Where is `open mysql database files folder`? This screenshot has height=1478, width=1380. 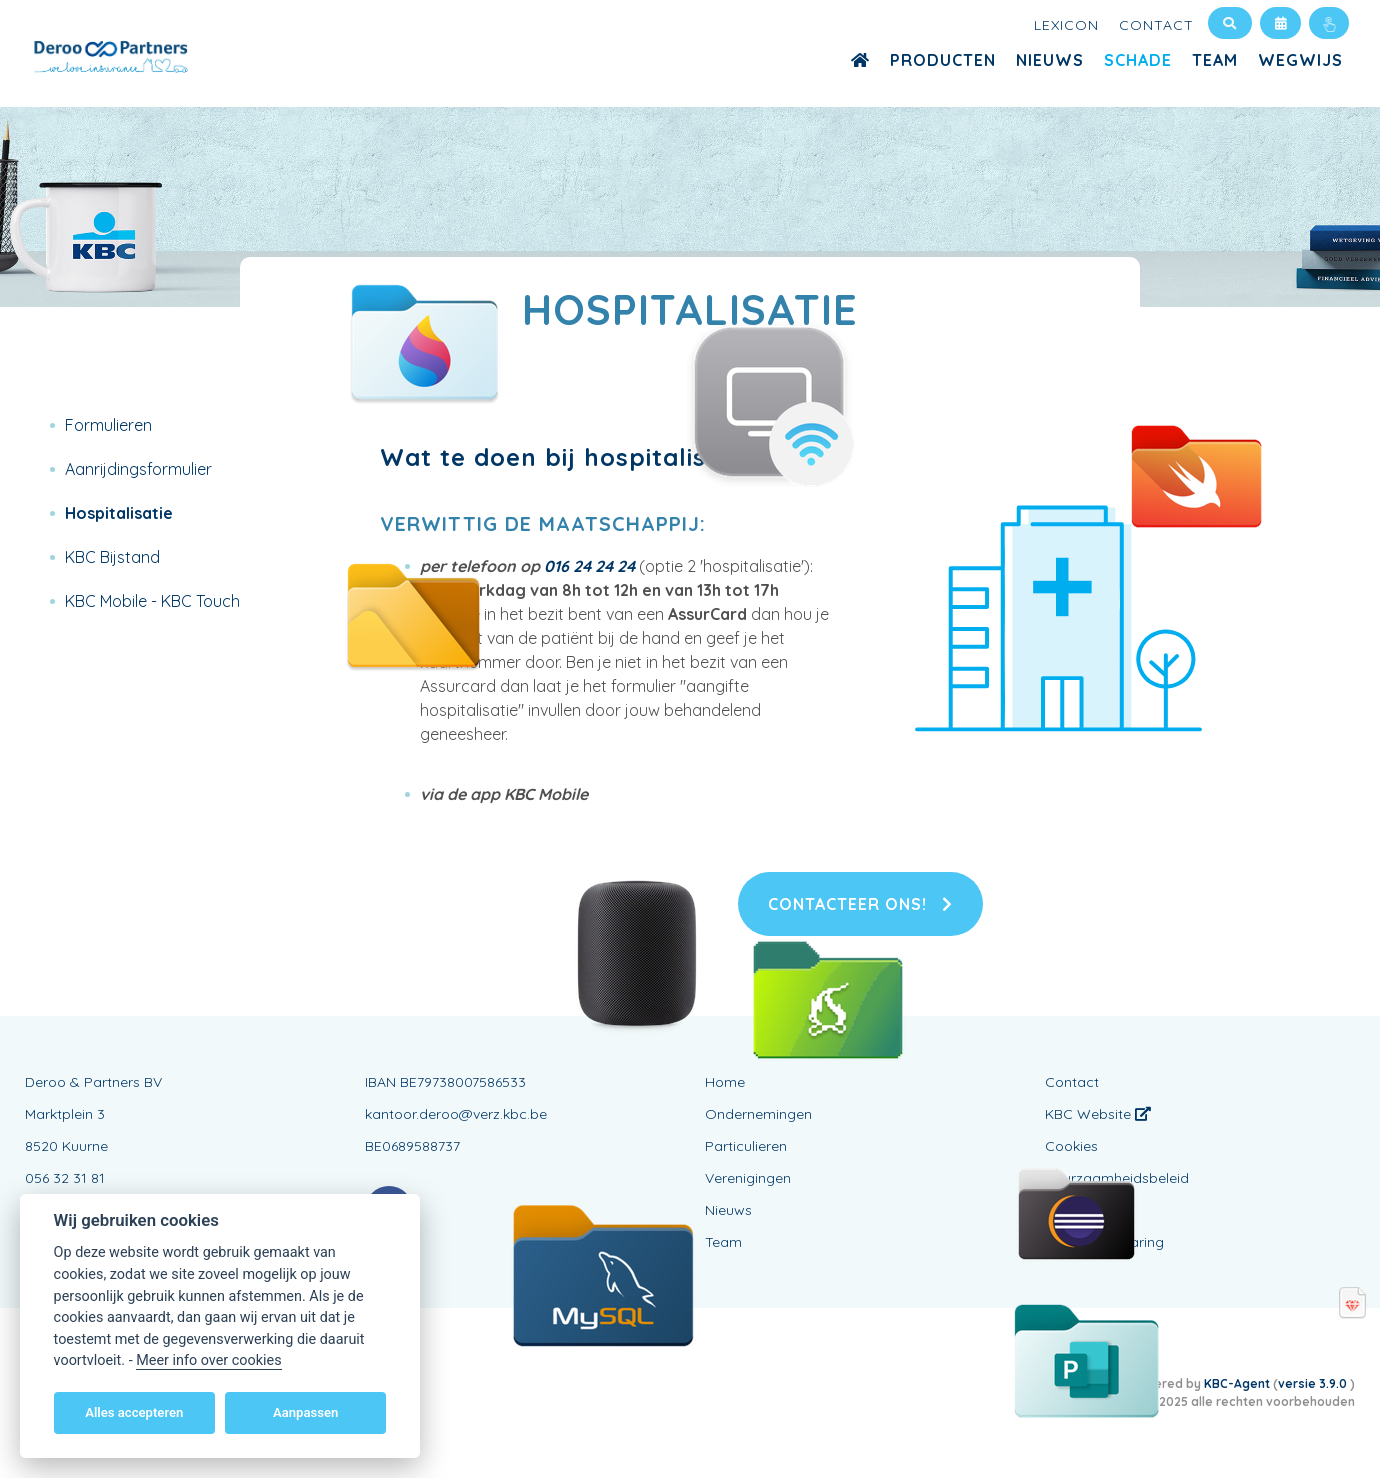 open mysql database files folder is located at coordinates (602, 1280).